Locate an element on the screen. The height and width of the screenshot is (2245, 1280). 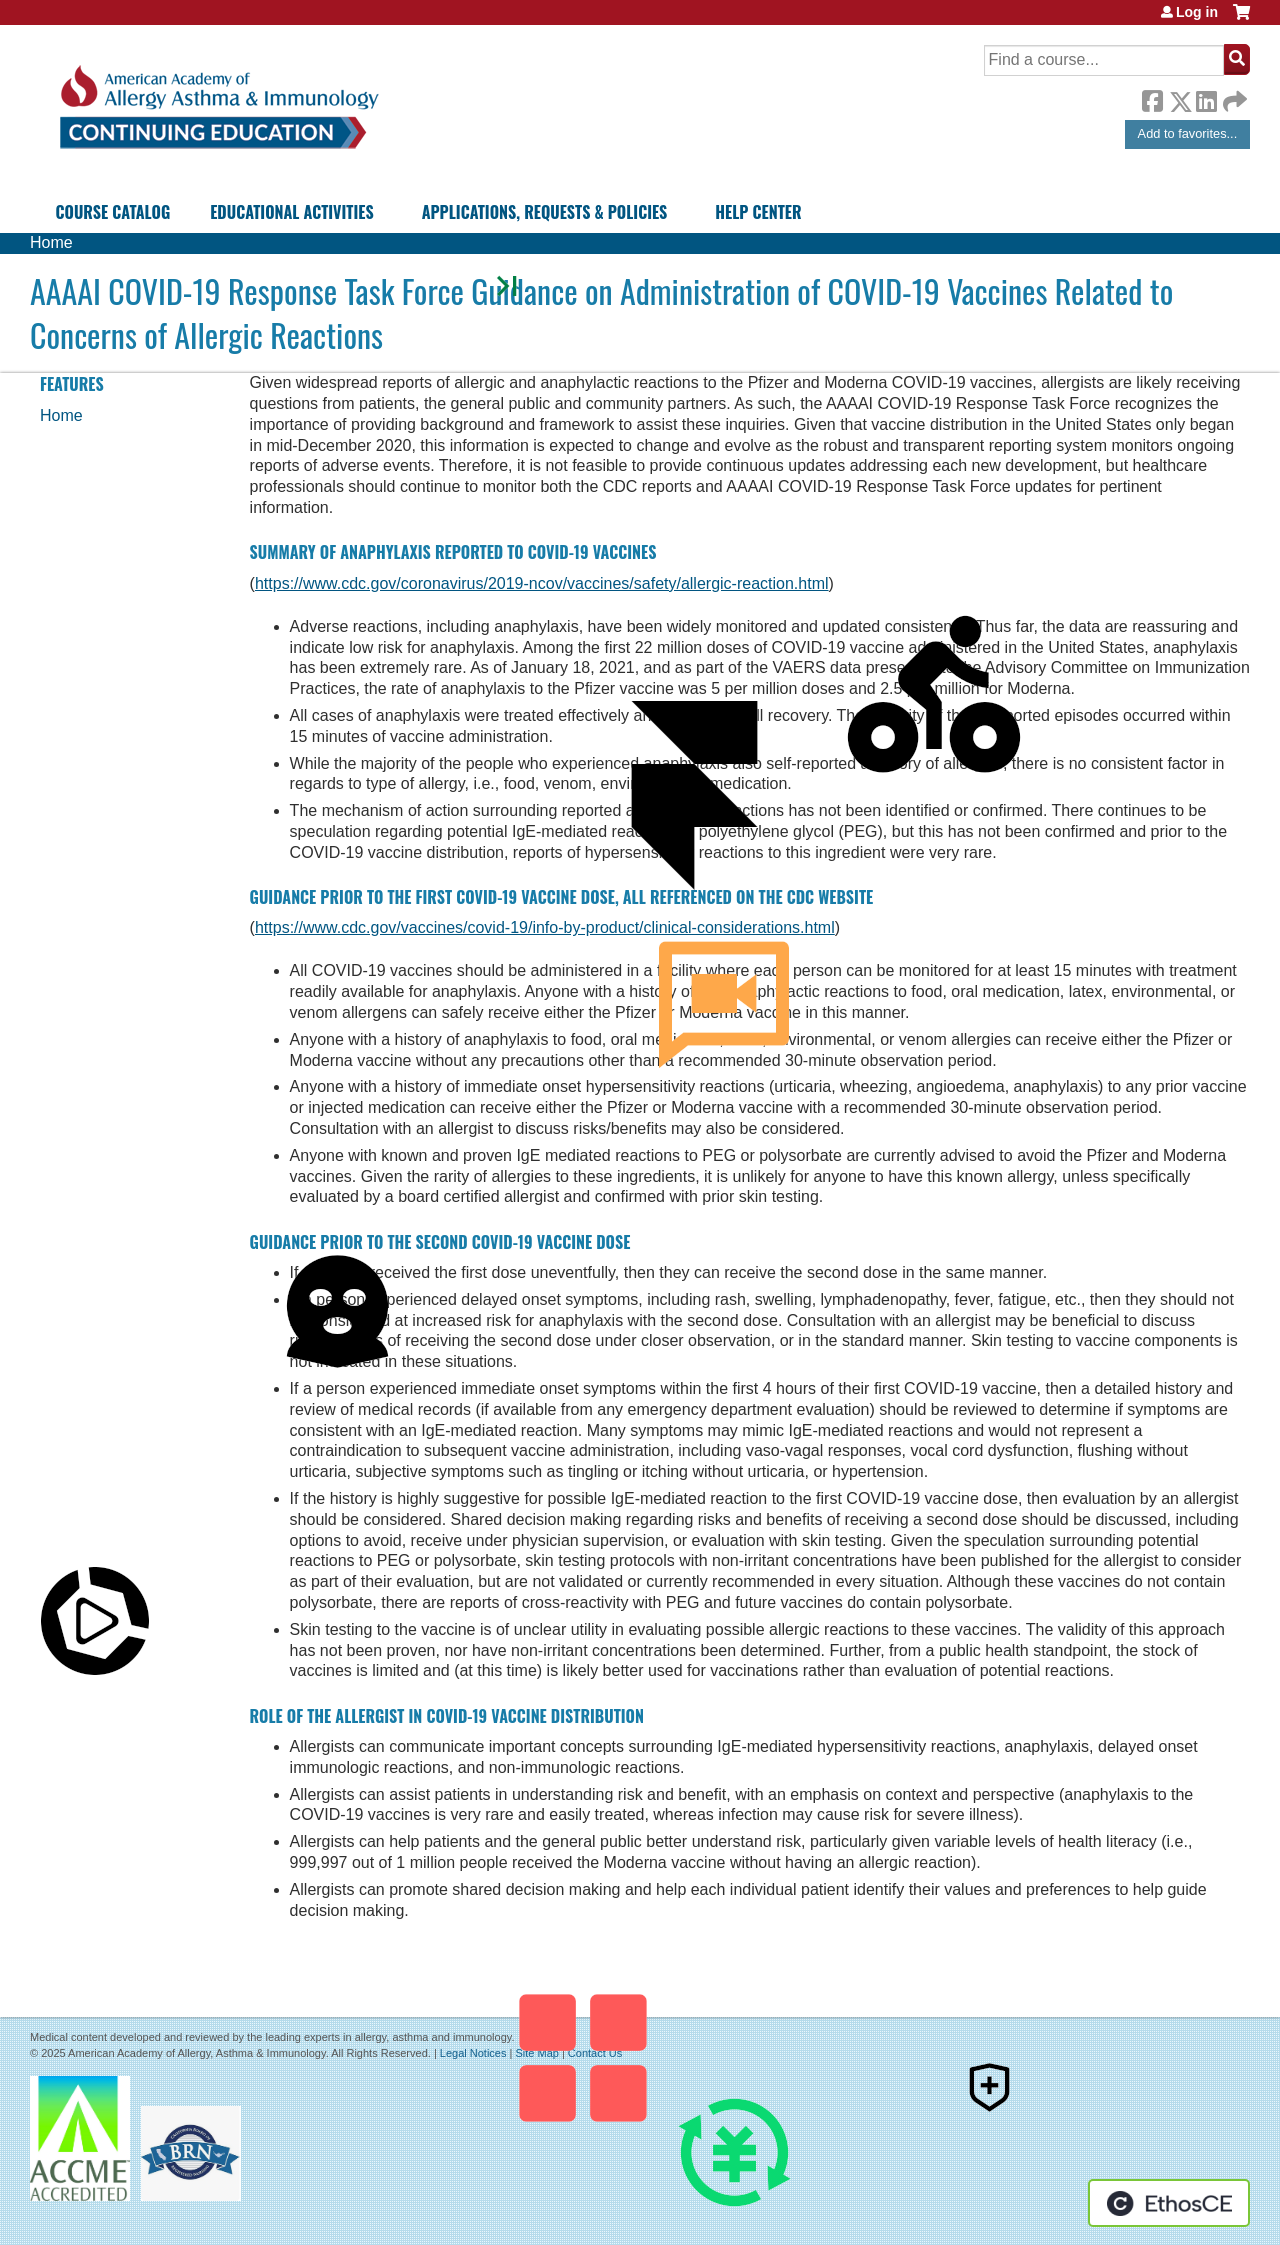
gradle play publisher logo is located at coordinates (95, 1621).